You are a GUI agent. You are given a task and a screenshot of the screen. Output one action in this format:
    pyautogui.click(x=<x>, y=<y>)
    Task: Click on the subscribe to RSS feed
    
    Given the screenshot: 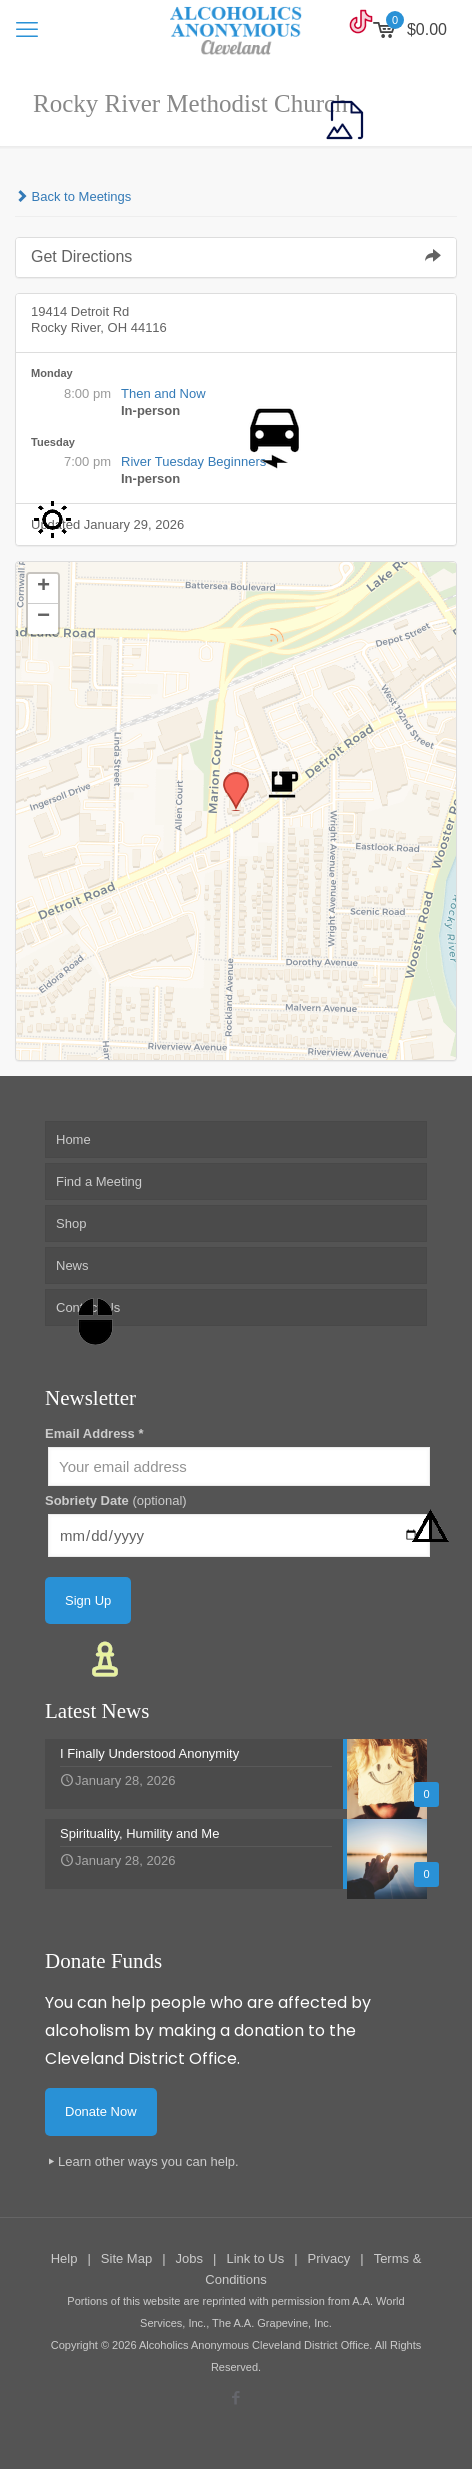 What is the action you would take?
    pyautogui.click(x=277, y=635)
    